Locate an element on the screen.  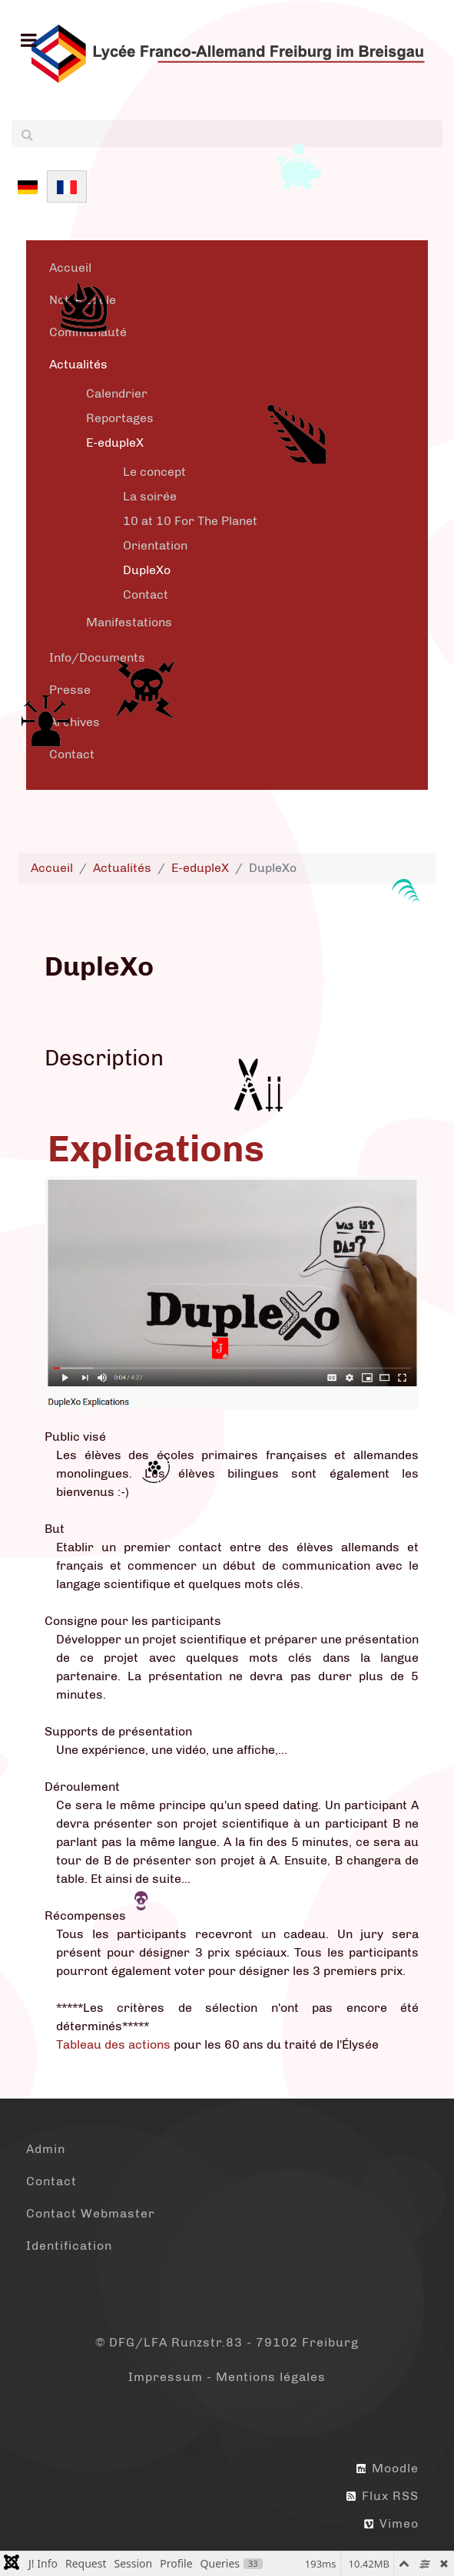
activate beam or energy attack is located at coordinates (297, 434).